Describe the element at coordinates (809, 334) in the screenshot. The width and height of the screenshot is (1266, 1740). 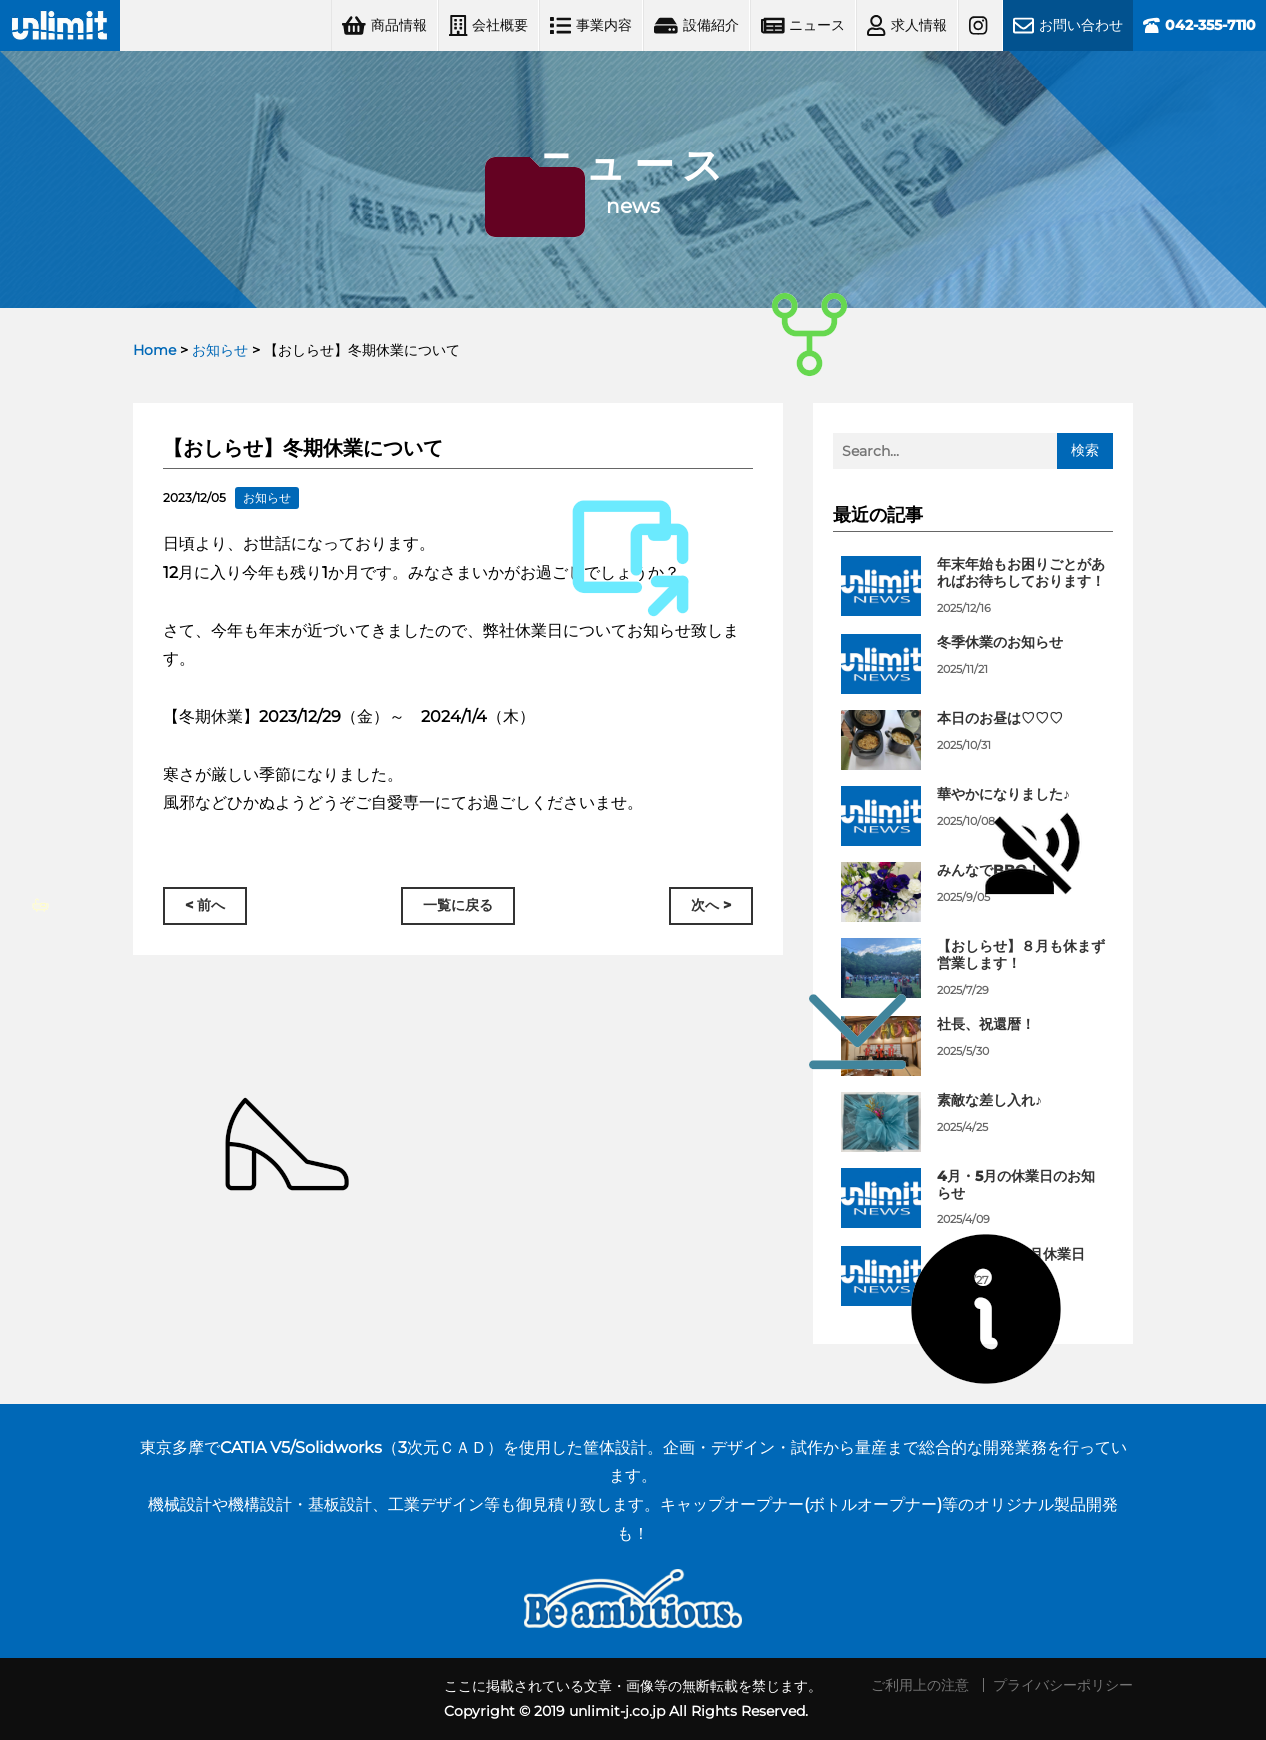
I see `fork this repository` at that location.